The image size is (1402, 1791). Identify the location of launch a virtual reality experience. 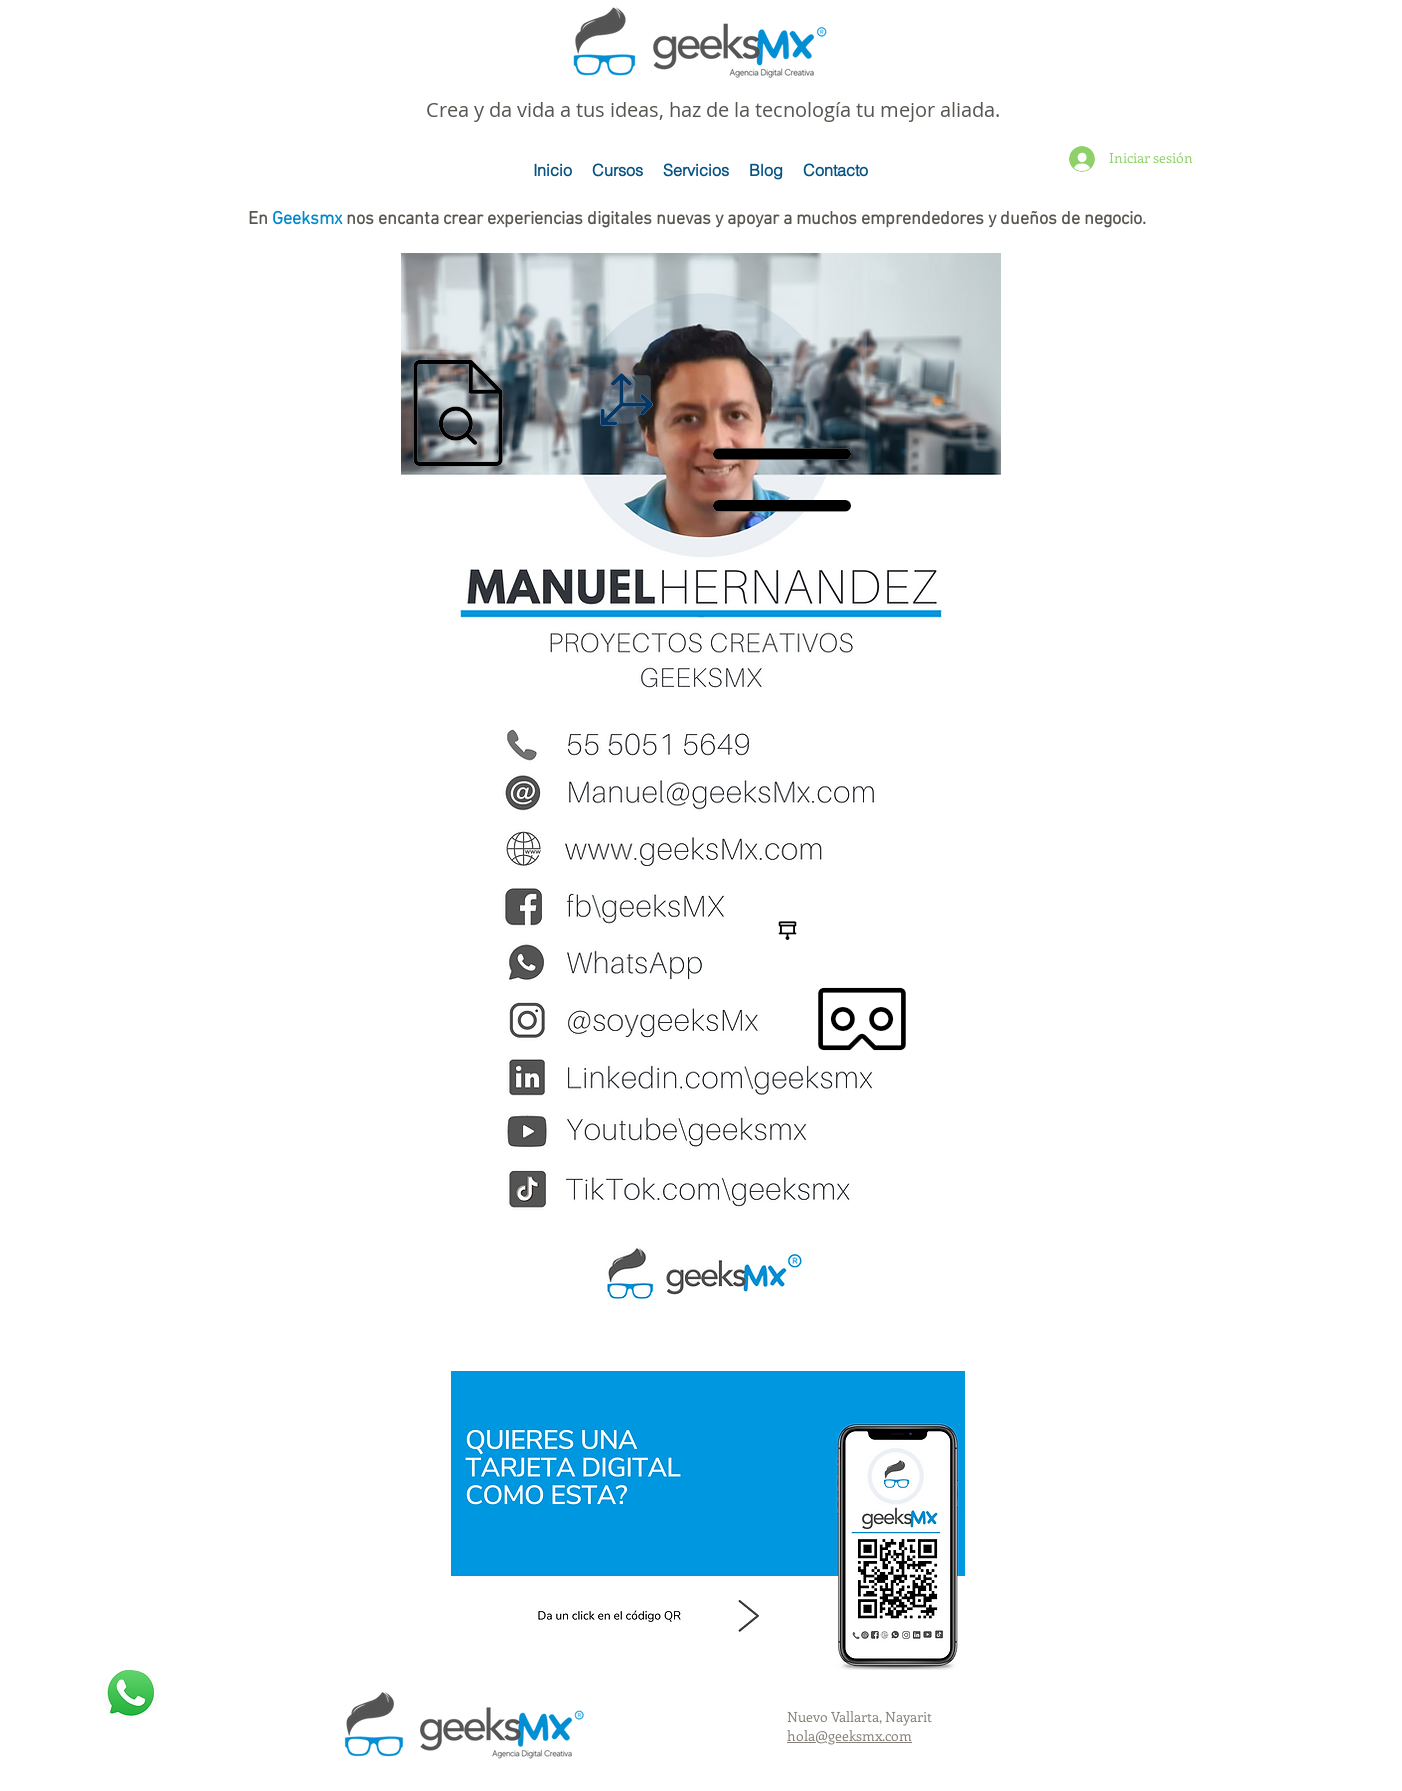
(862, 1019).